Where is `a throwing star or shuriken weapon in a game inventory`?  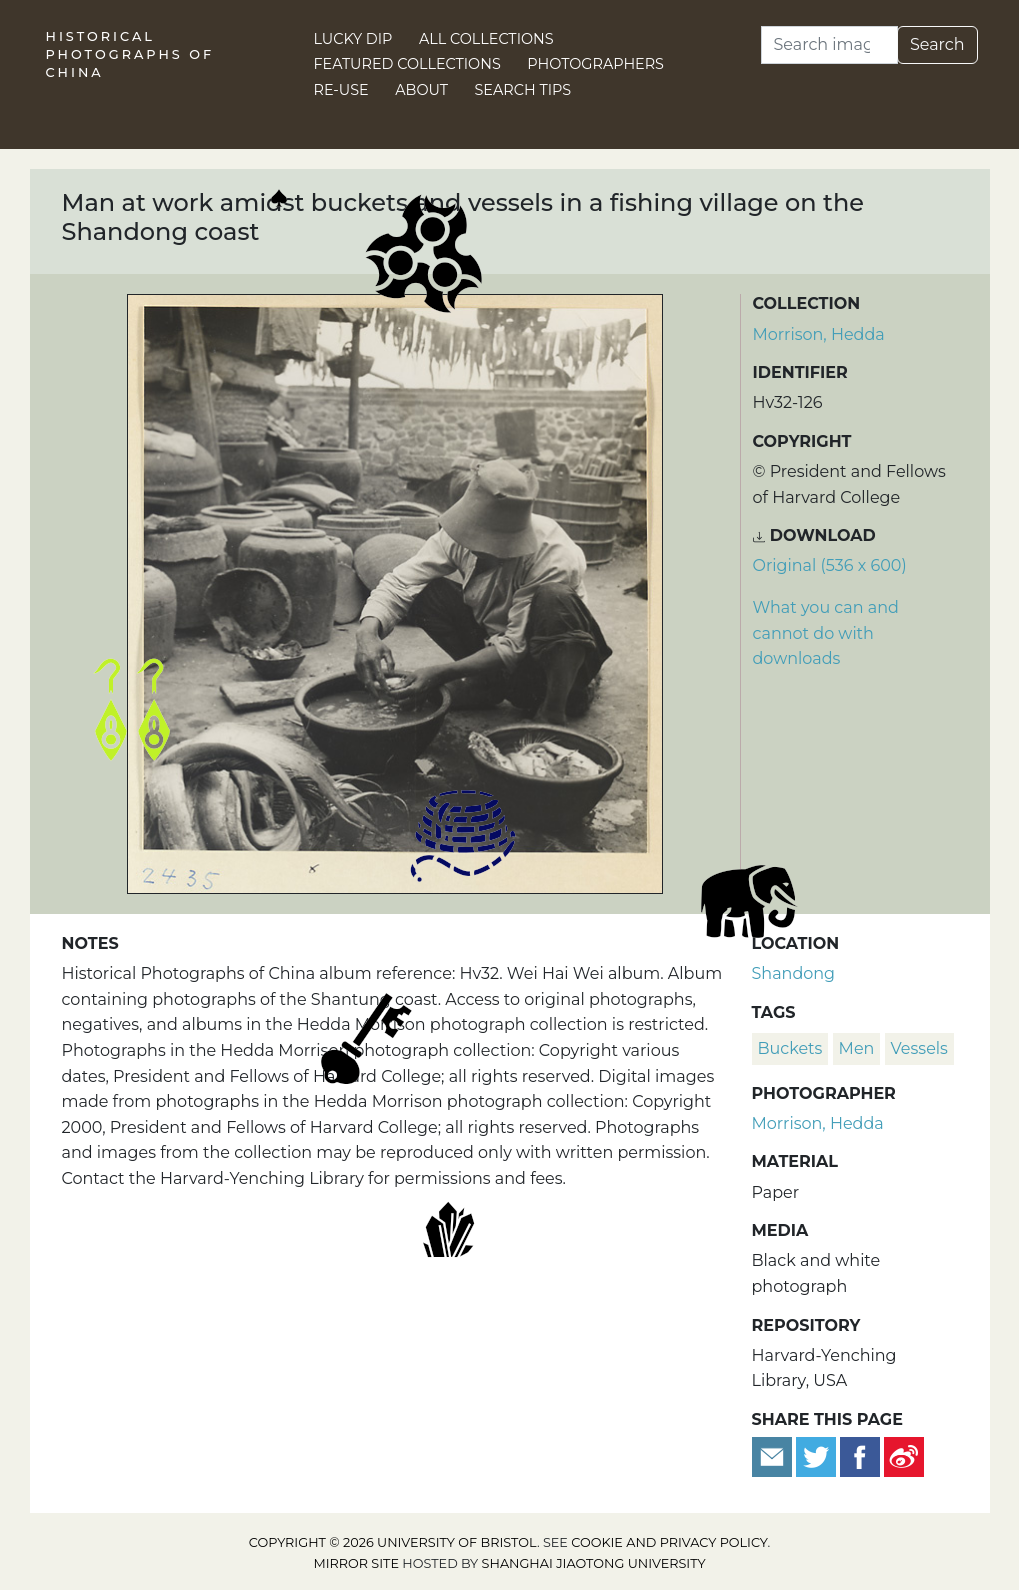
a throwing star or shuriken weapon in a game inventory is located at coordinates (423, 253).